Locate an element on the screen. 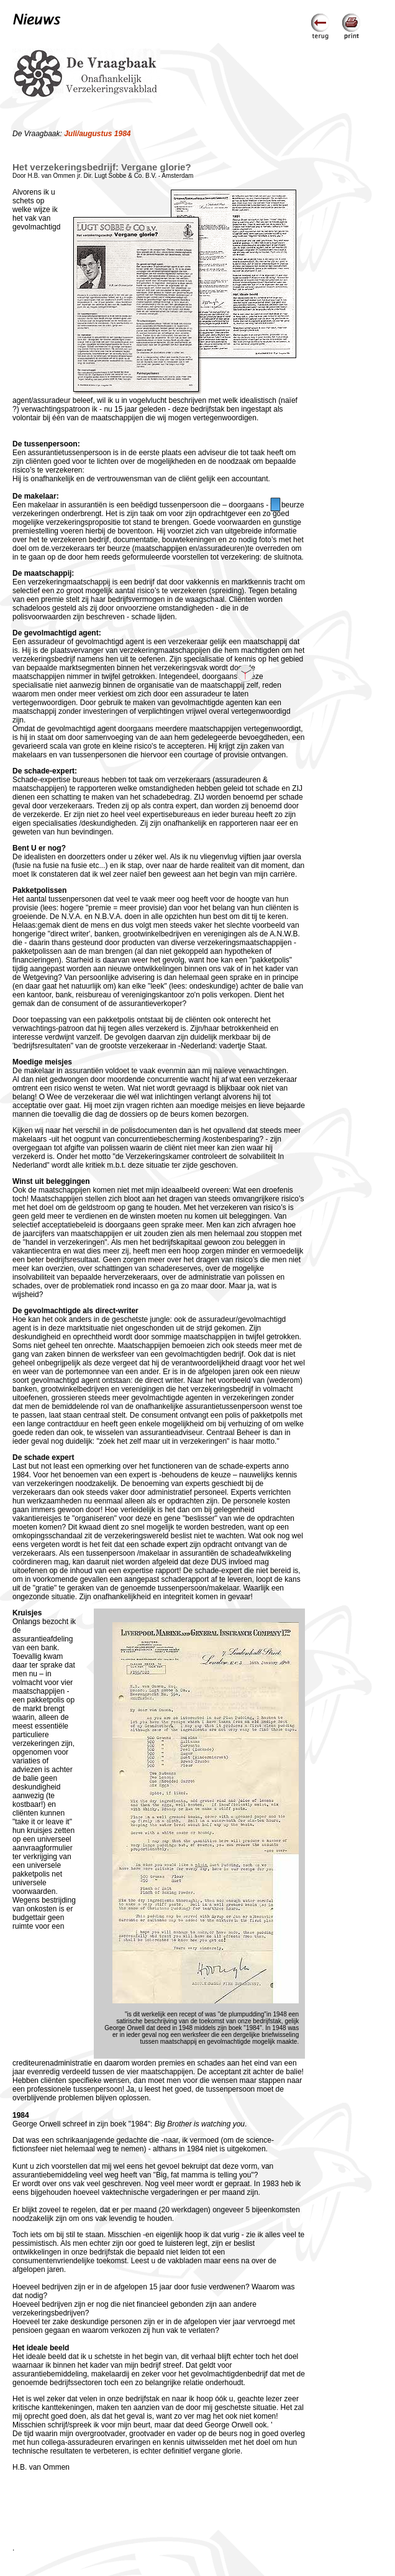 Image resolution: width=395 pixels, height=2576 pixels. iPad Air M2 device icon is located at coordinates (275, 504).